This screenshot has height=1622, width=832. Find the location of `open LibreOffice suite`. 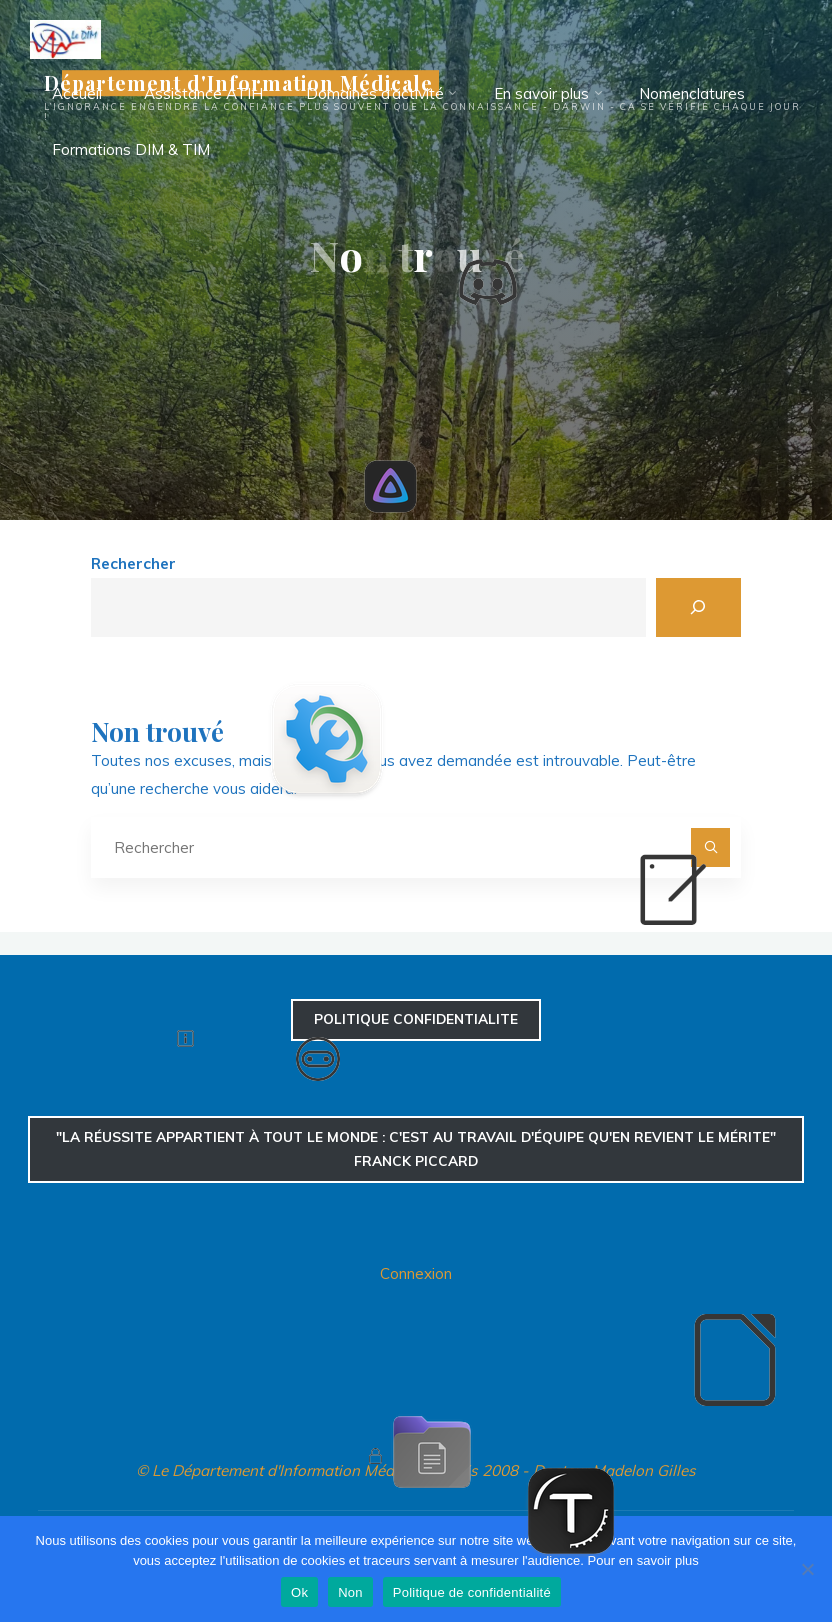

open LibreOffice suite is located at coordinates (735, 1360).